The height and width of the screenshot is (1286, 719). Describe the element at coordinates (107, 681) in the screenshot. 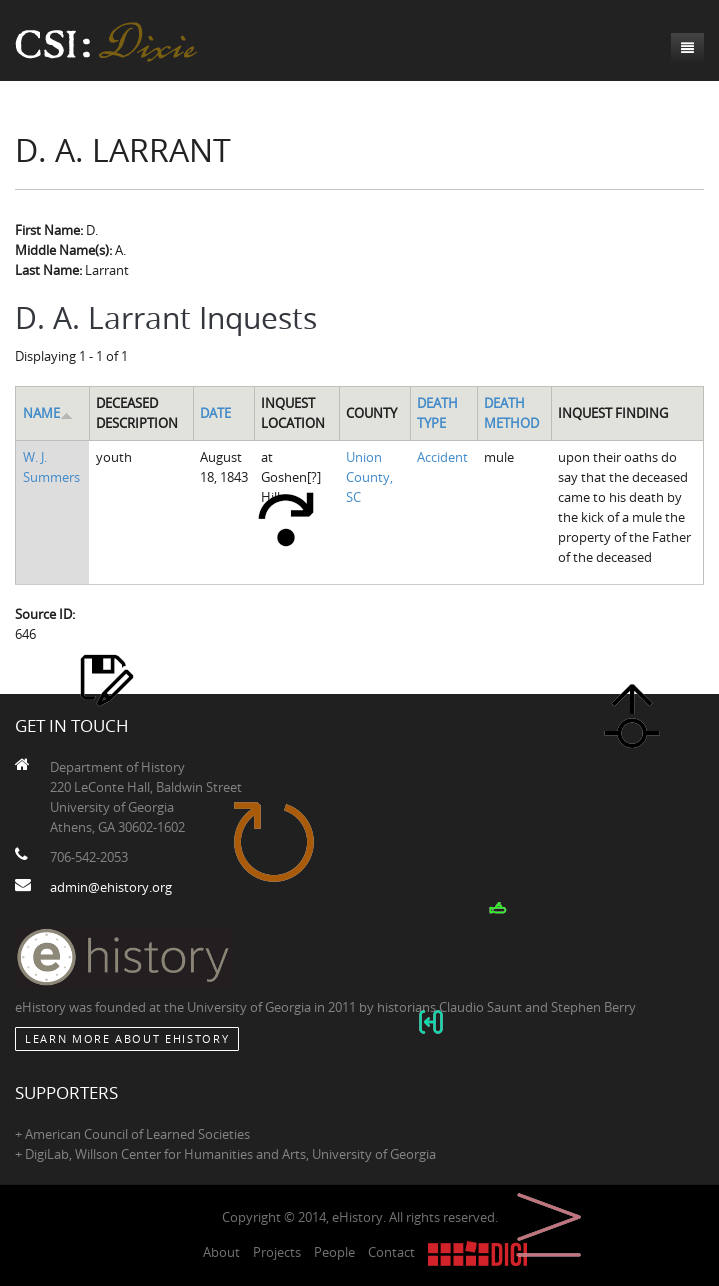

I see `save file with a new name or location` at that location.